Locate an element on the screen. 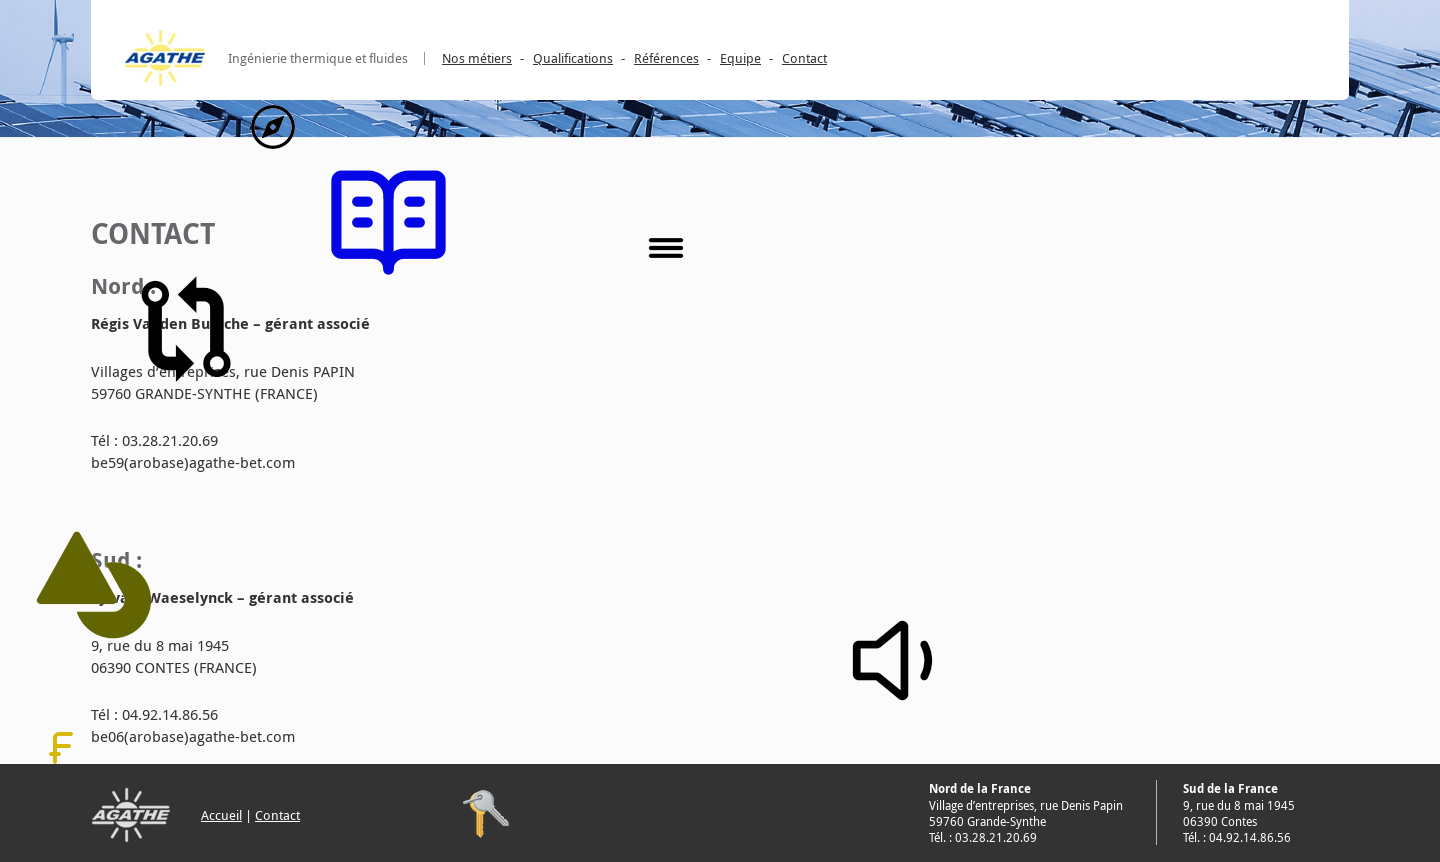  open navigation menu is located at coordinates (666, 248).